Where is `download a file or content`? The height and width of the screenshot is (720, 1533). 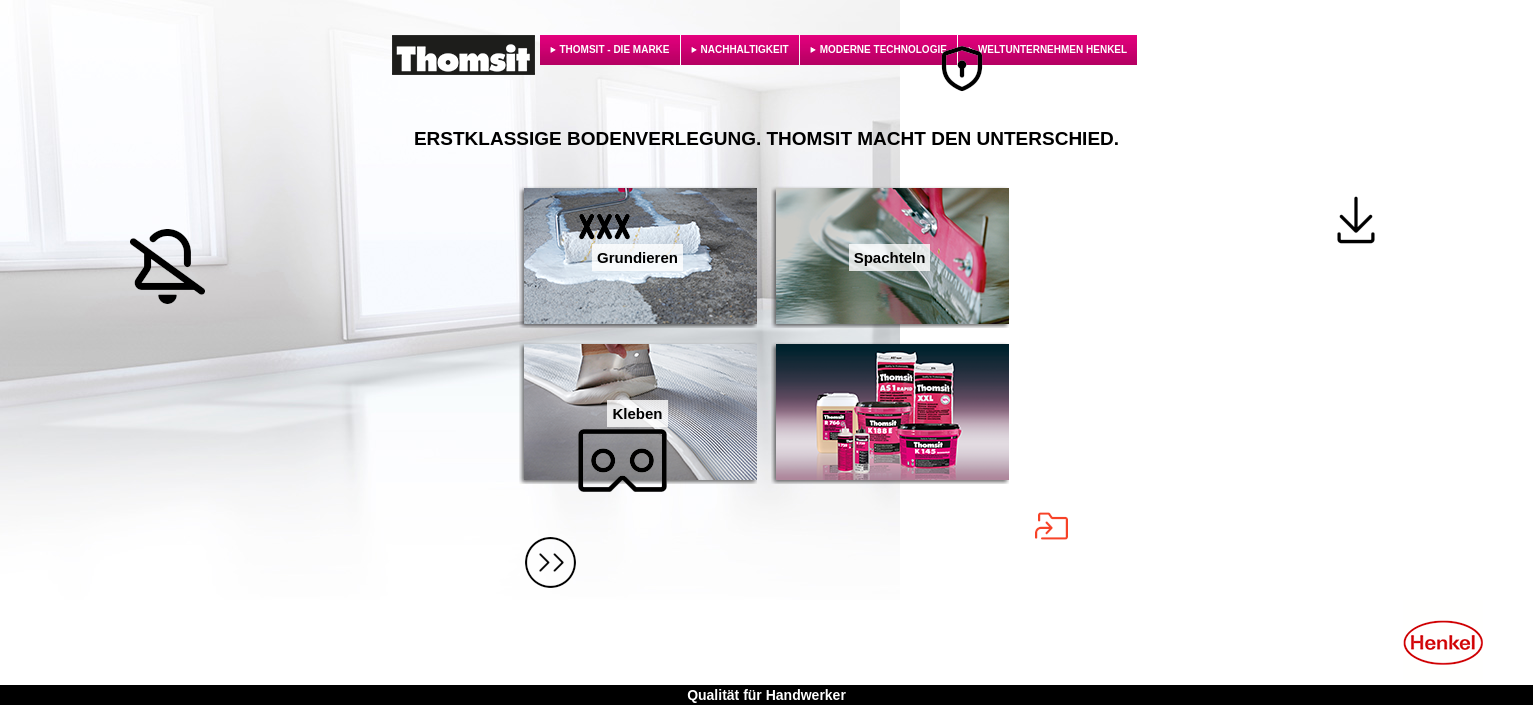 download a file or content is located at coordinates (1356, 220).